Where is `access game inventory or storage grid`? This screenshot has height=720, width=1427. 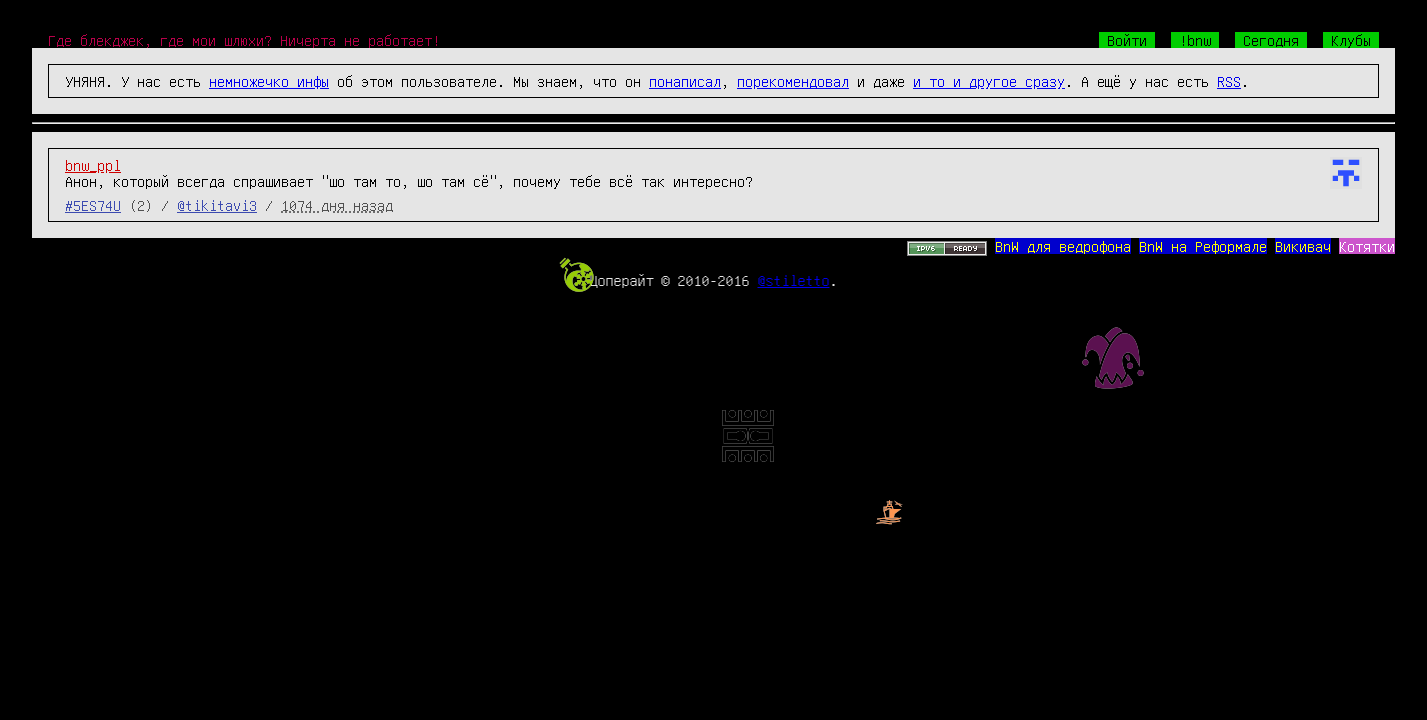
access game inventory or storage grid is located at coordinates (748, 436).